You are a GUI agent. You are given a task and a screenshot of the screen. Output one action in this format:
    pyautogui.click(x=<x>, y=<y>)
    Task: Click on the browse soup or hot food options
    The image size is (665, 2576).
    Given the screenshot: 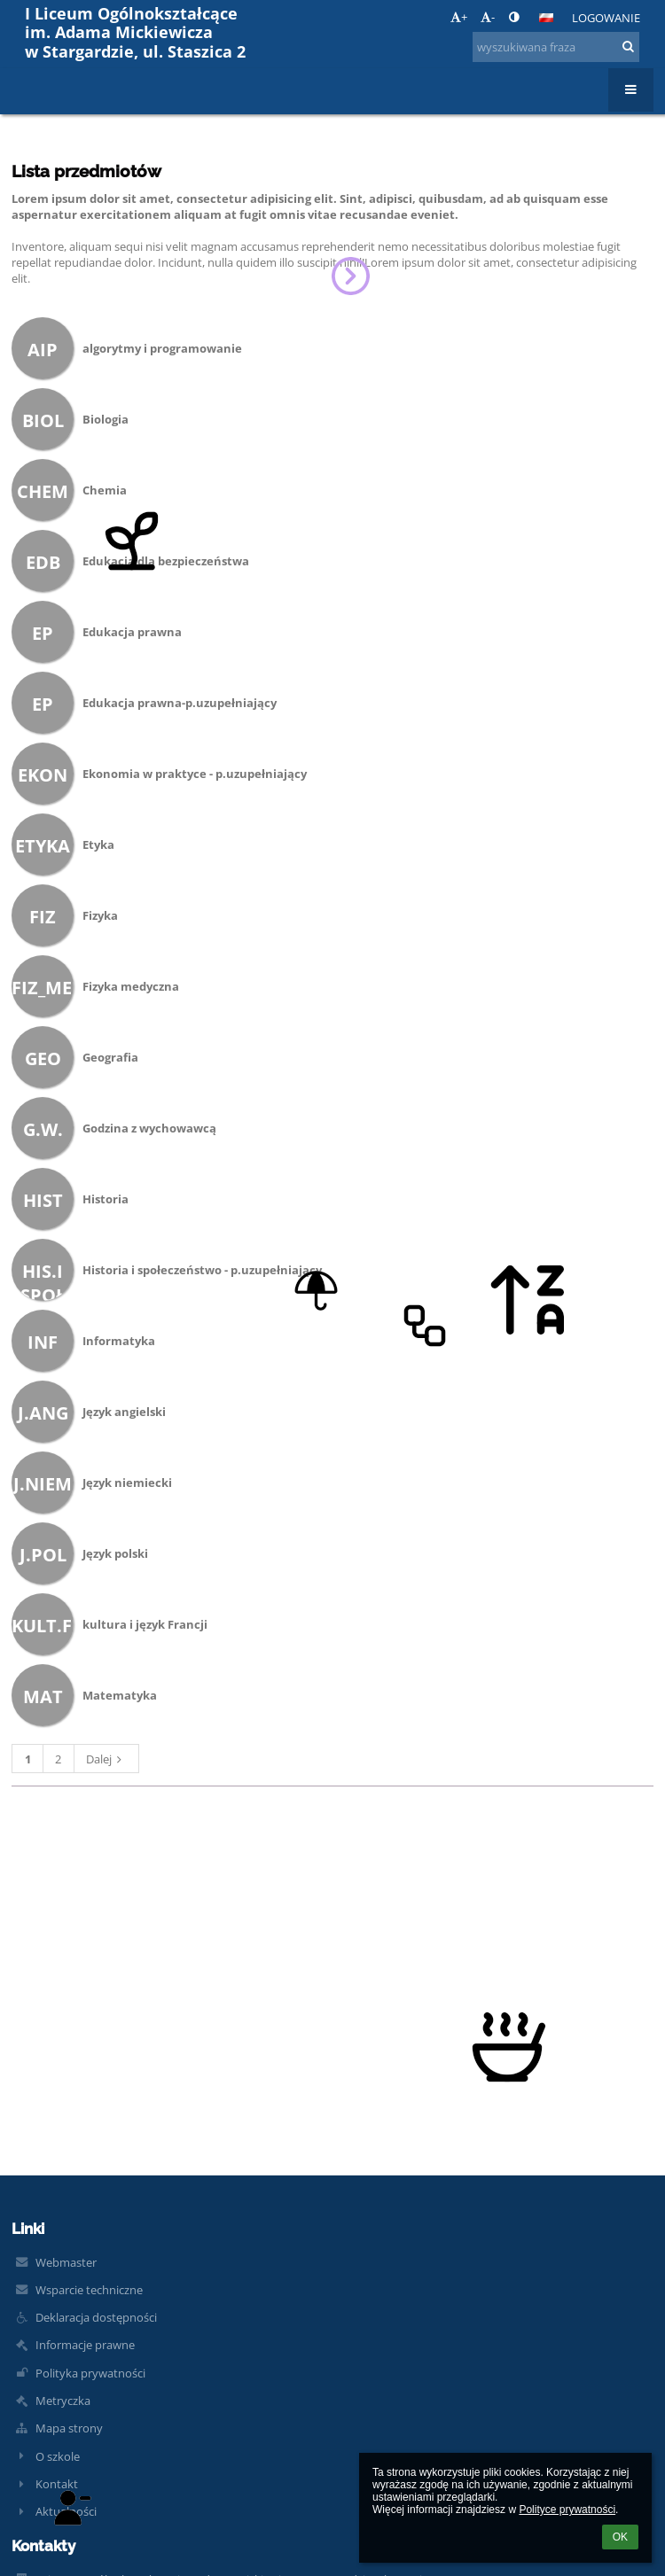 What is the action you would take?
    pyautogui.click(x=507, y=2047)
    